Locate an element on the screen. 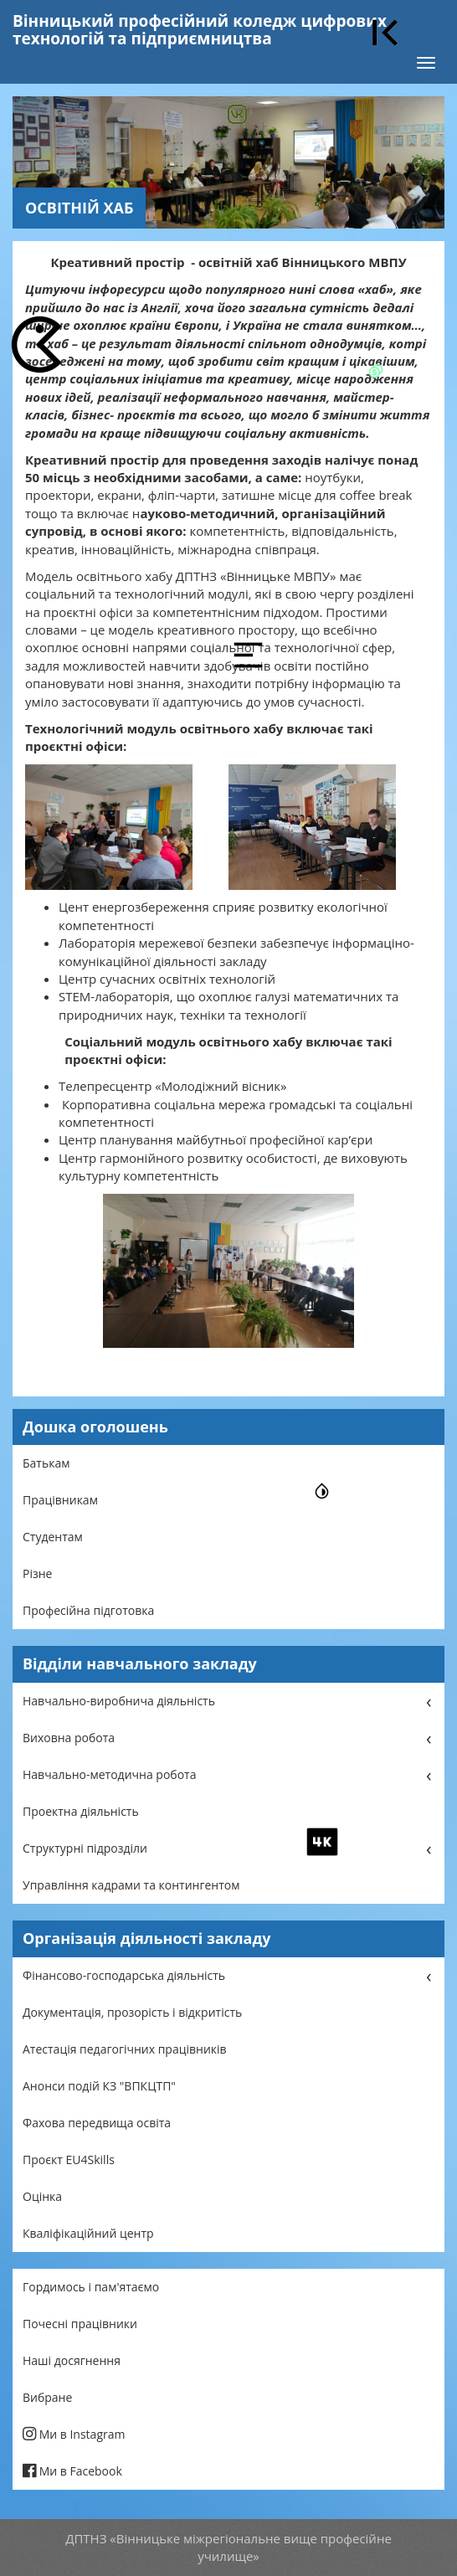 The height and width of the screenshot is (2576, 457). view your coin balance or currency is located at coordinates (376, 371).